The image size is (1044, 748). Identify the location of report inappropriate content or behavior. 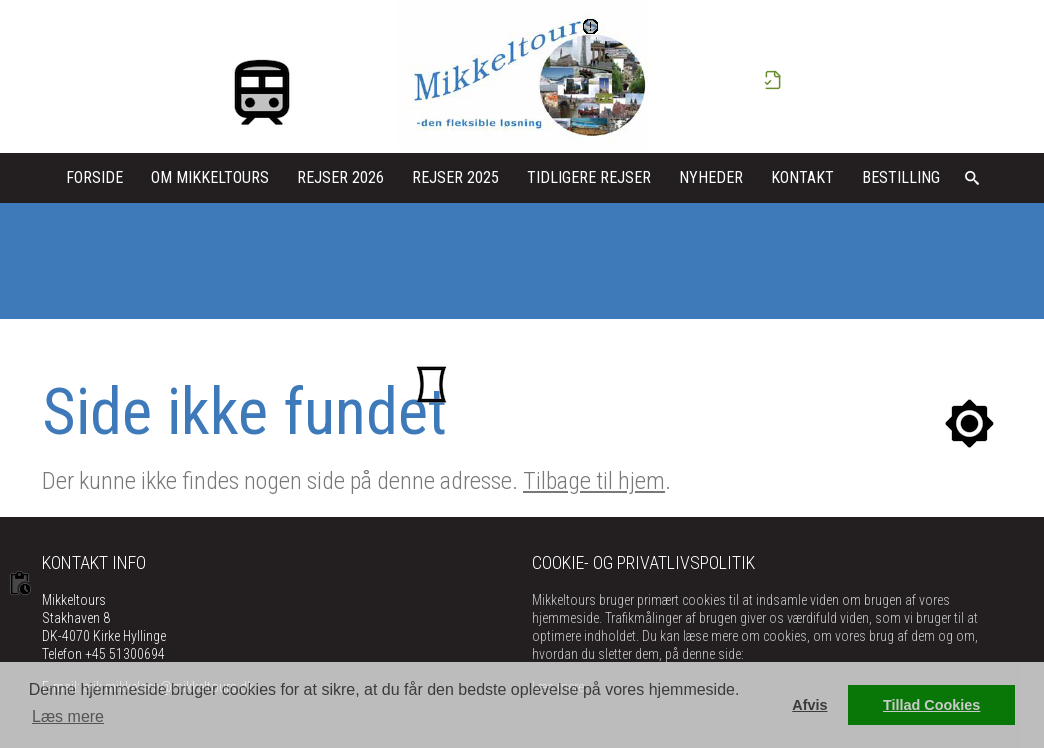
(590, 26).